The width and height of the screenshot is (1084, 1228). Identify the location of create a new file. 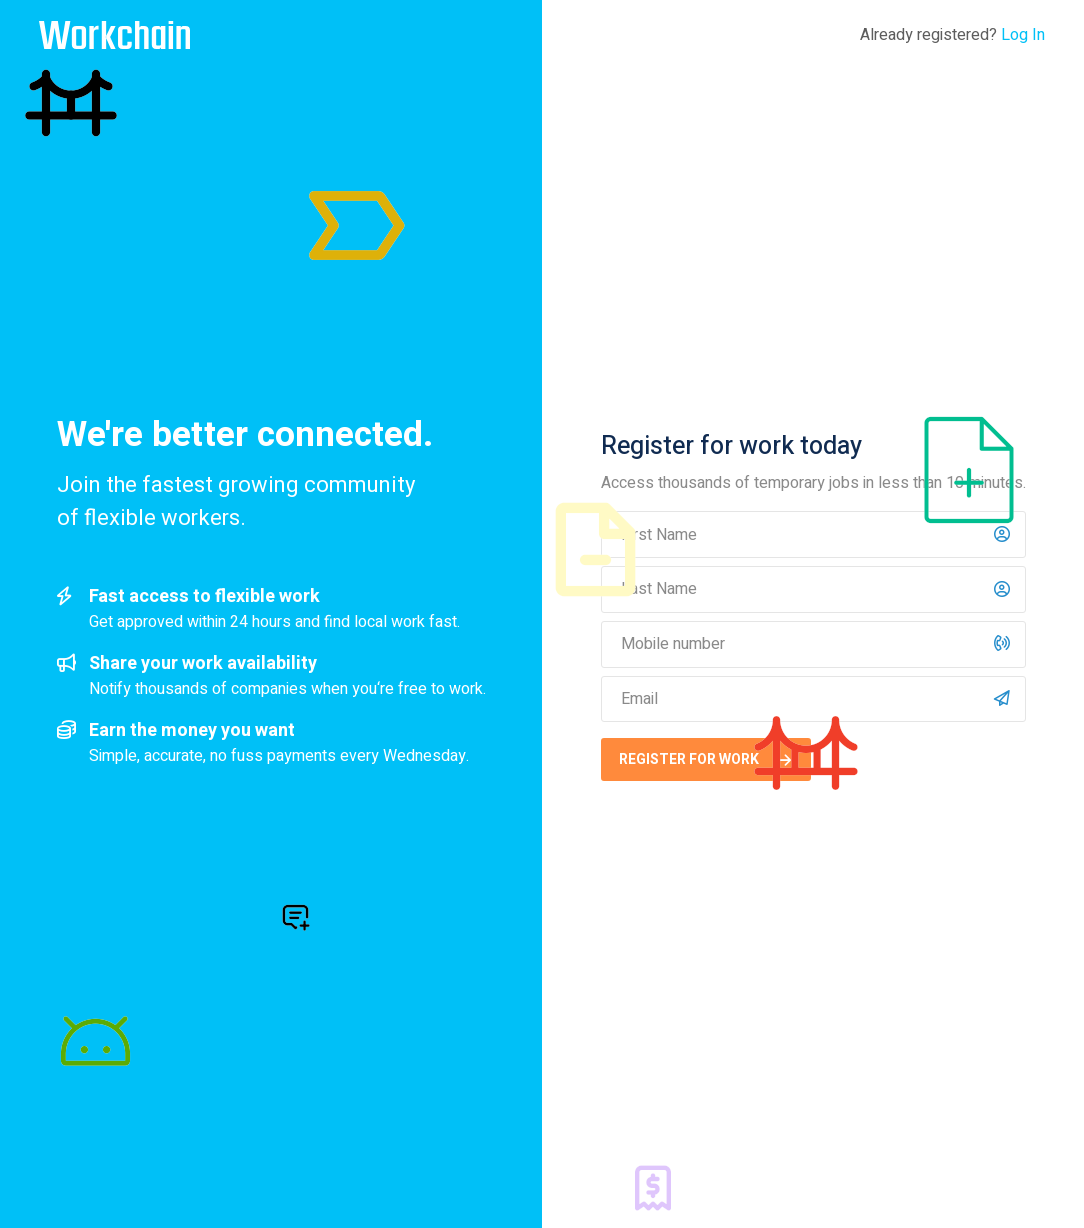
(969, 470).